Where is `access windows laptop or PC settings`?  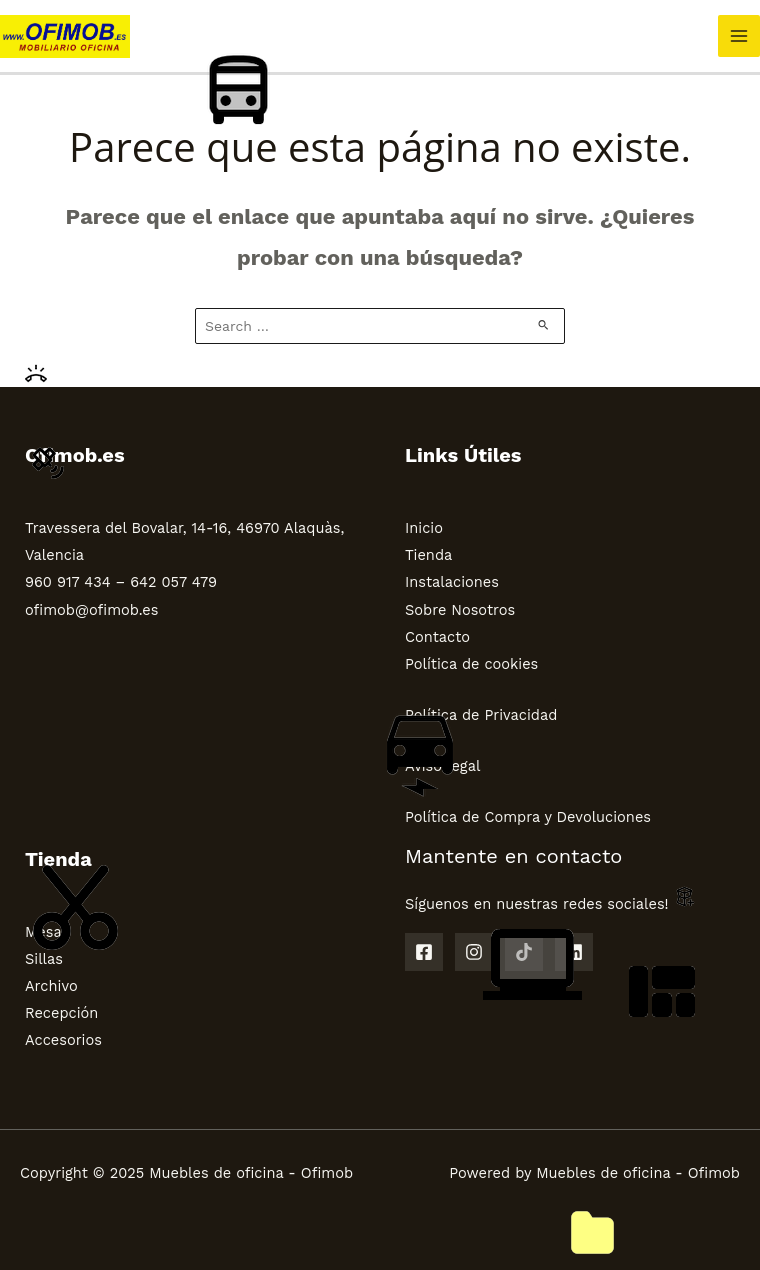
access windows laptop or PC settings is located at coordinates (532, 966).